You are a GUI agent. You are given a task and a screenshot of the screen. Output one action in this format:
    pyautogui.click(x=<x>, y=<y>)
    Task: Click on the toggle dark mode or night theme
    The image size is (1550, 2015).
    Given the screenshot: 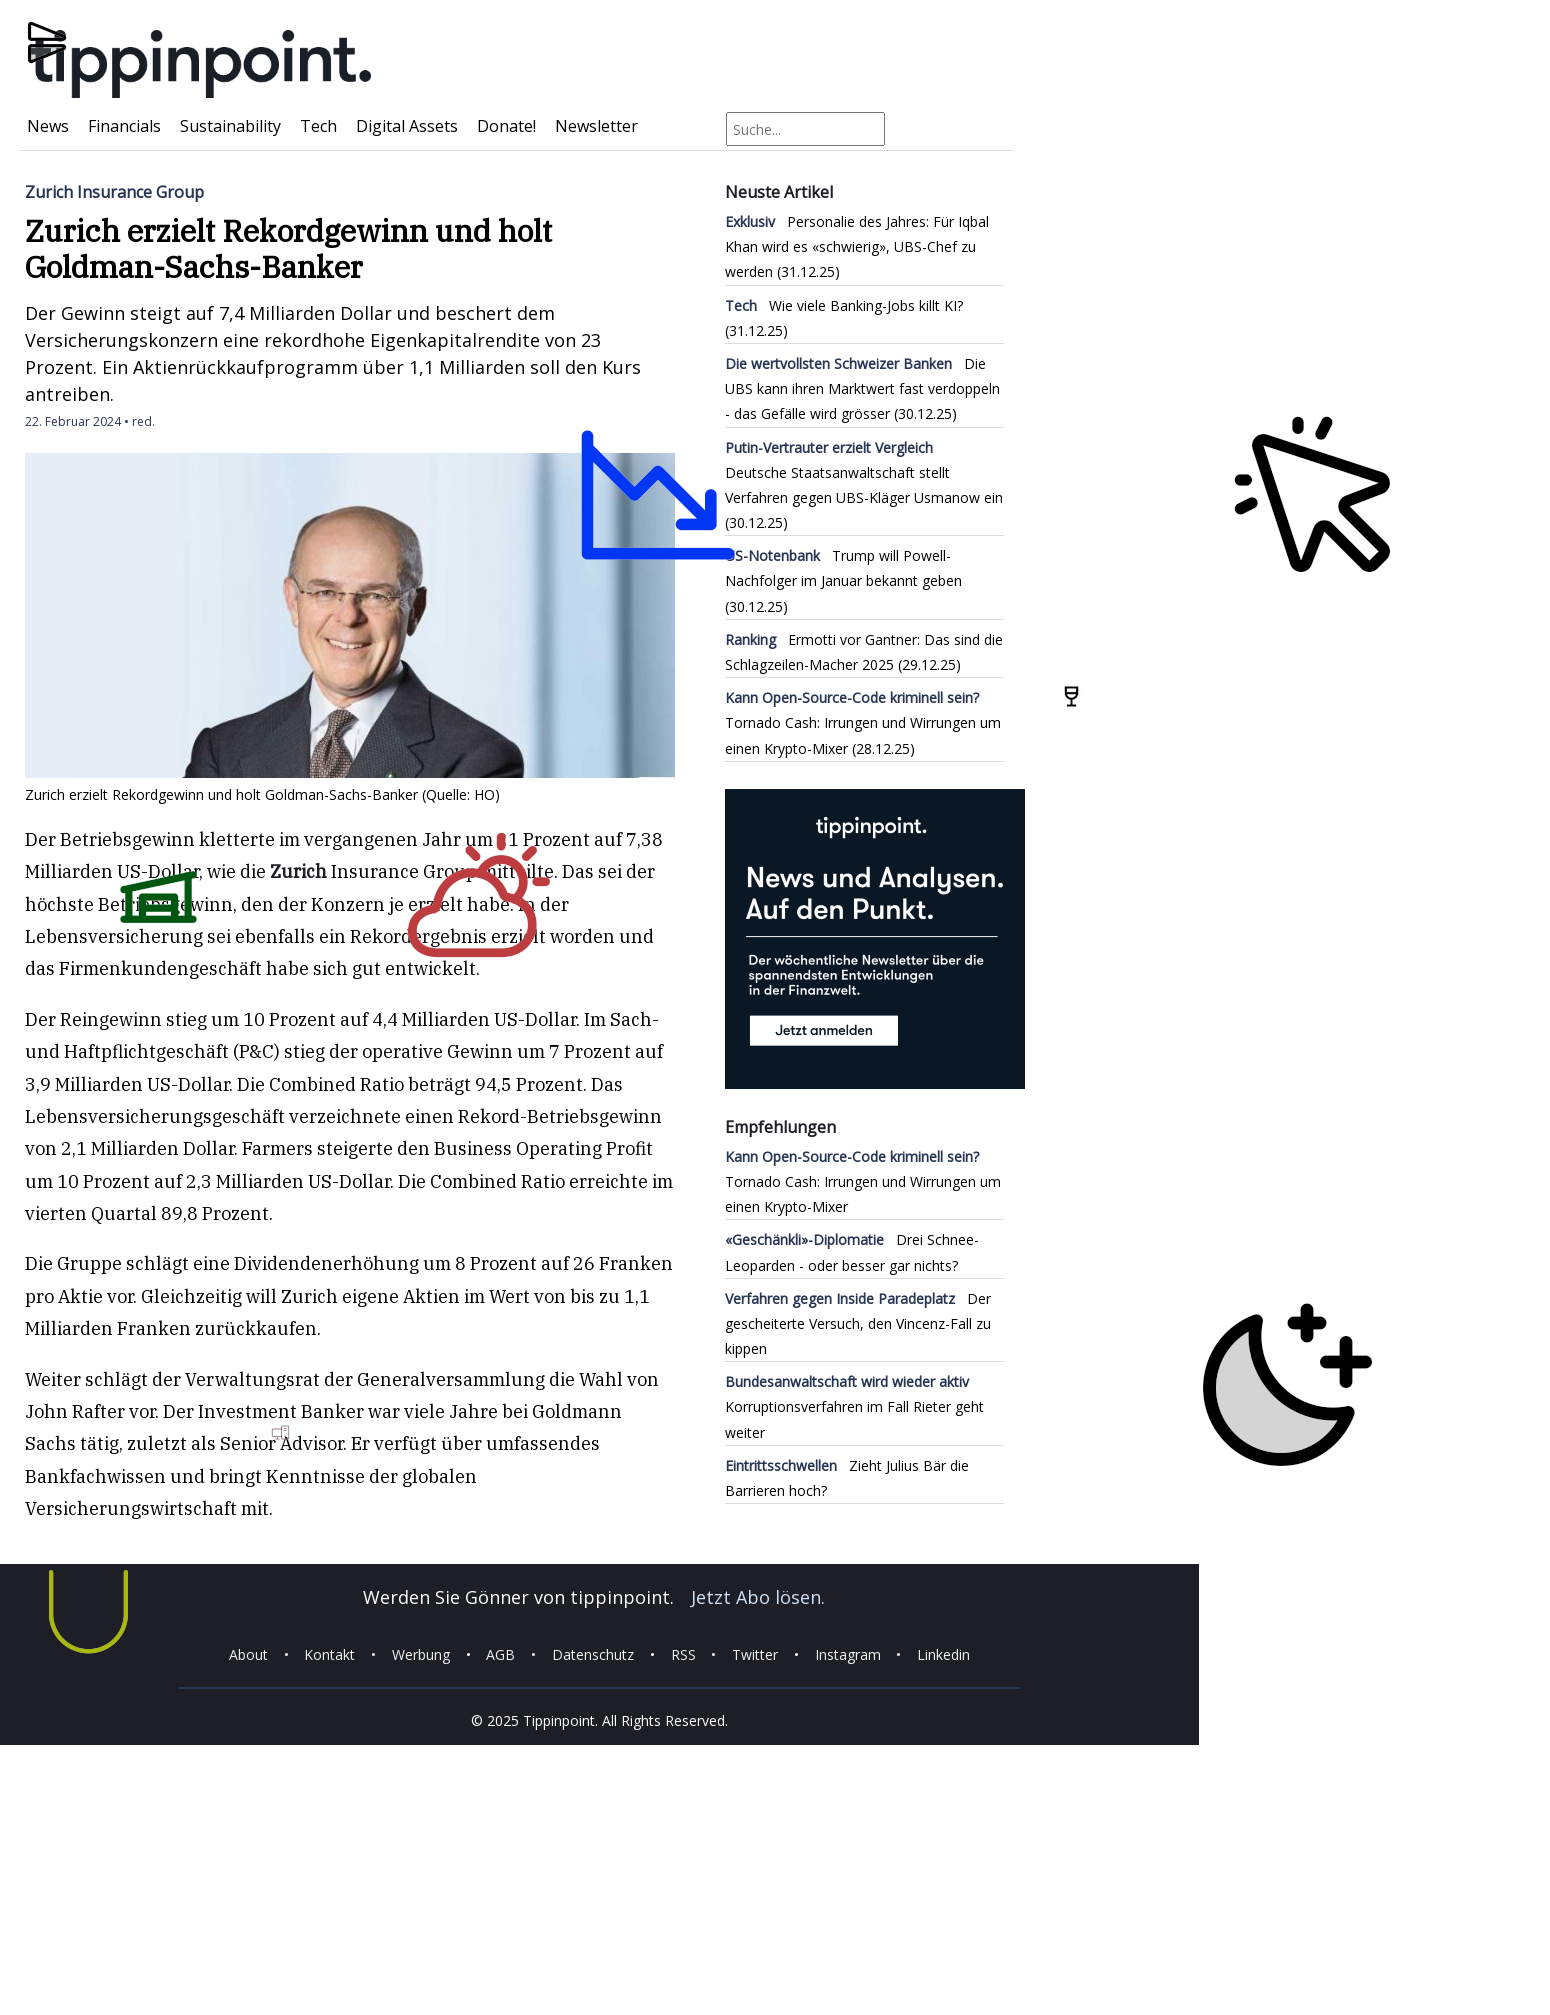 What is the action you would take?
    pyautogui.click(x=1281, y=1388)
    